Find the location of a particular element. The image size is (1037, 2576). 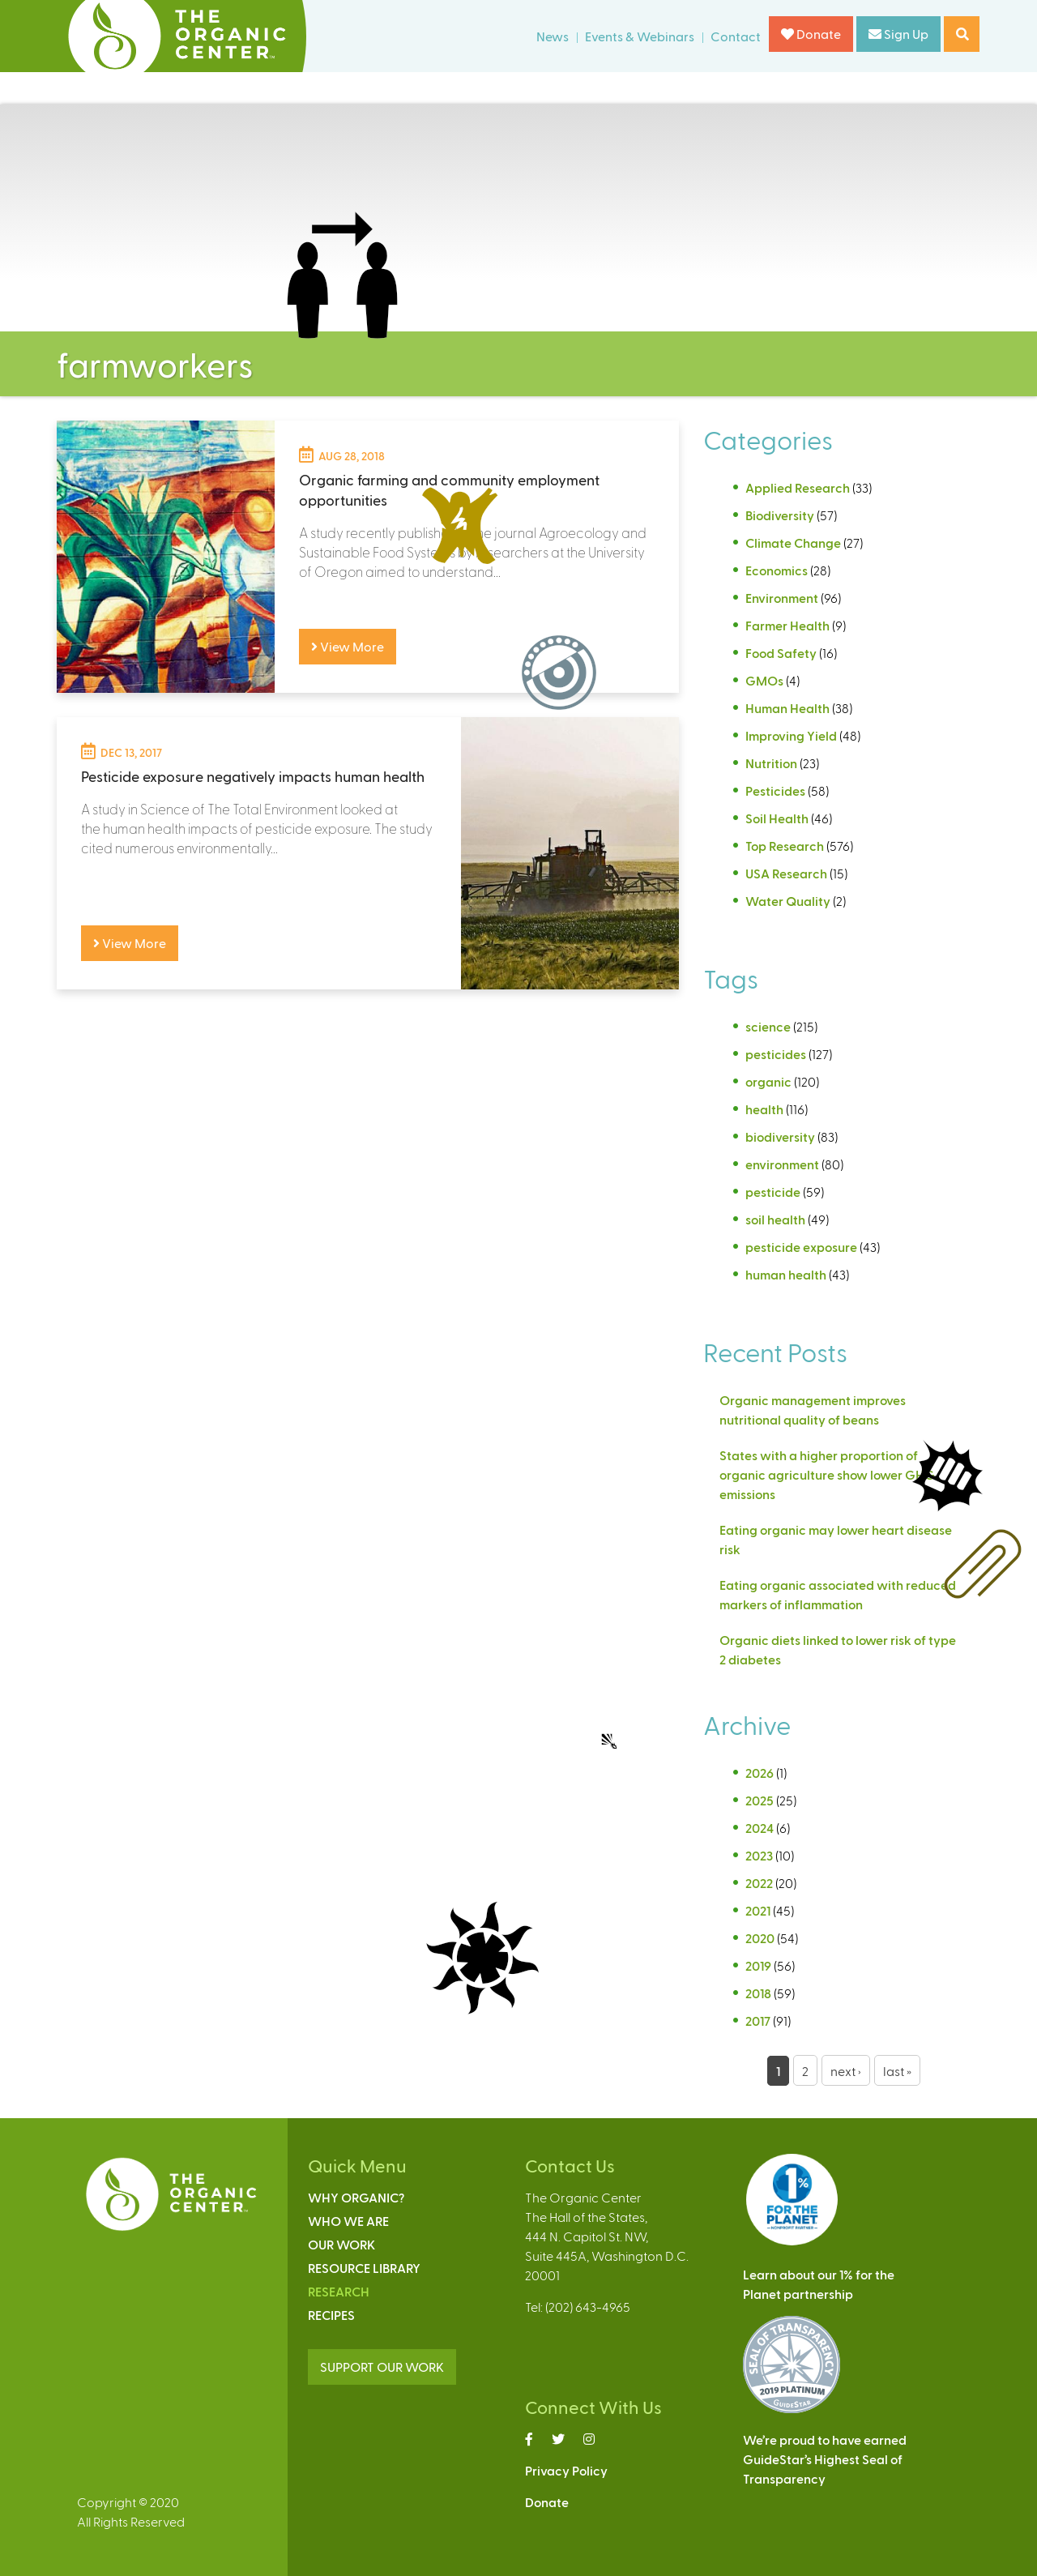

skip to the next player's turn is located at coordinates (342, 276).